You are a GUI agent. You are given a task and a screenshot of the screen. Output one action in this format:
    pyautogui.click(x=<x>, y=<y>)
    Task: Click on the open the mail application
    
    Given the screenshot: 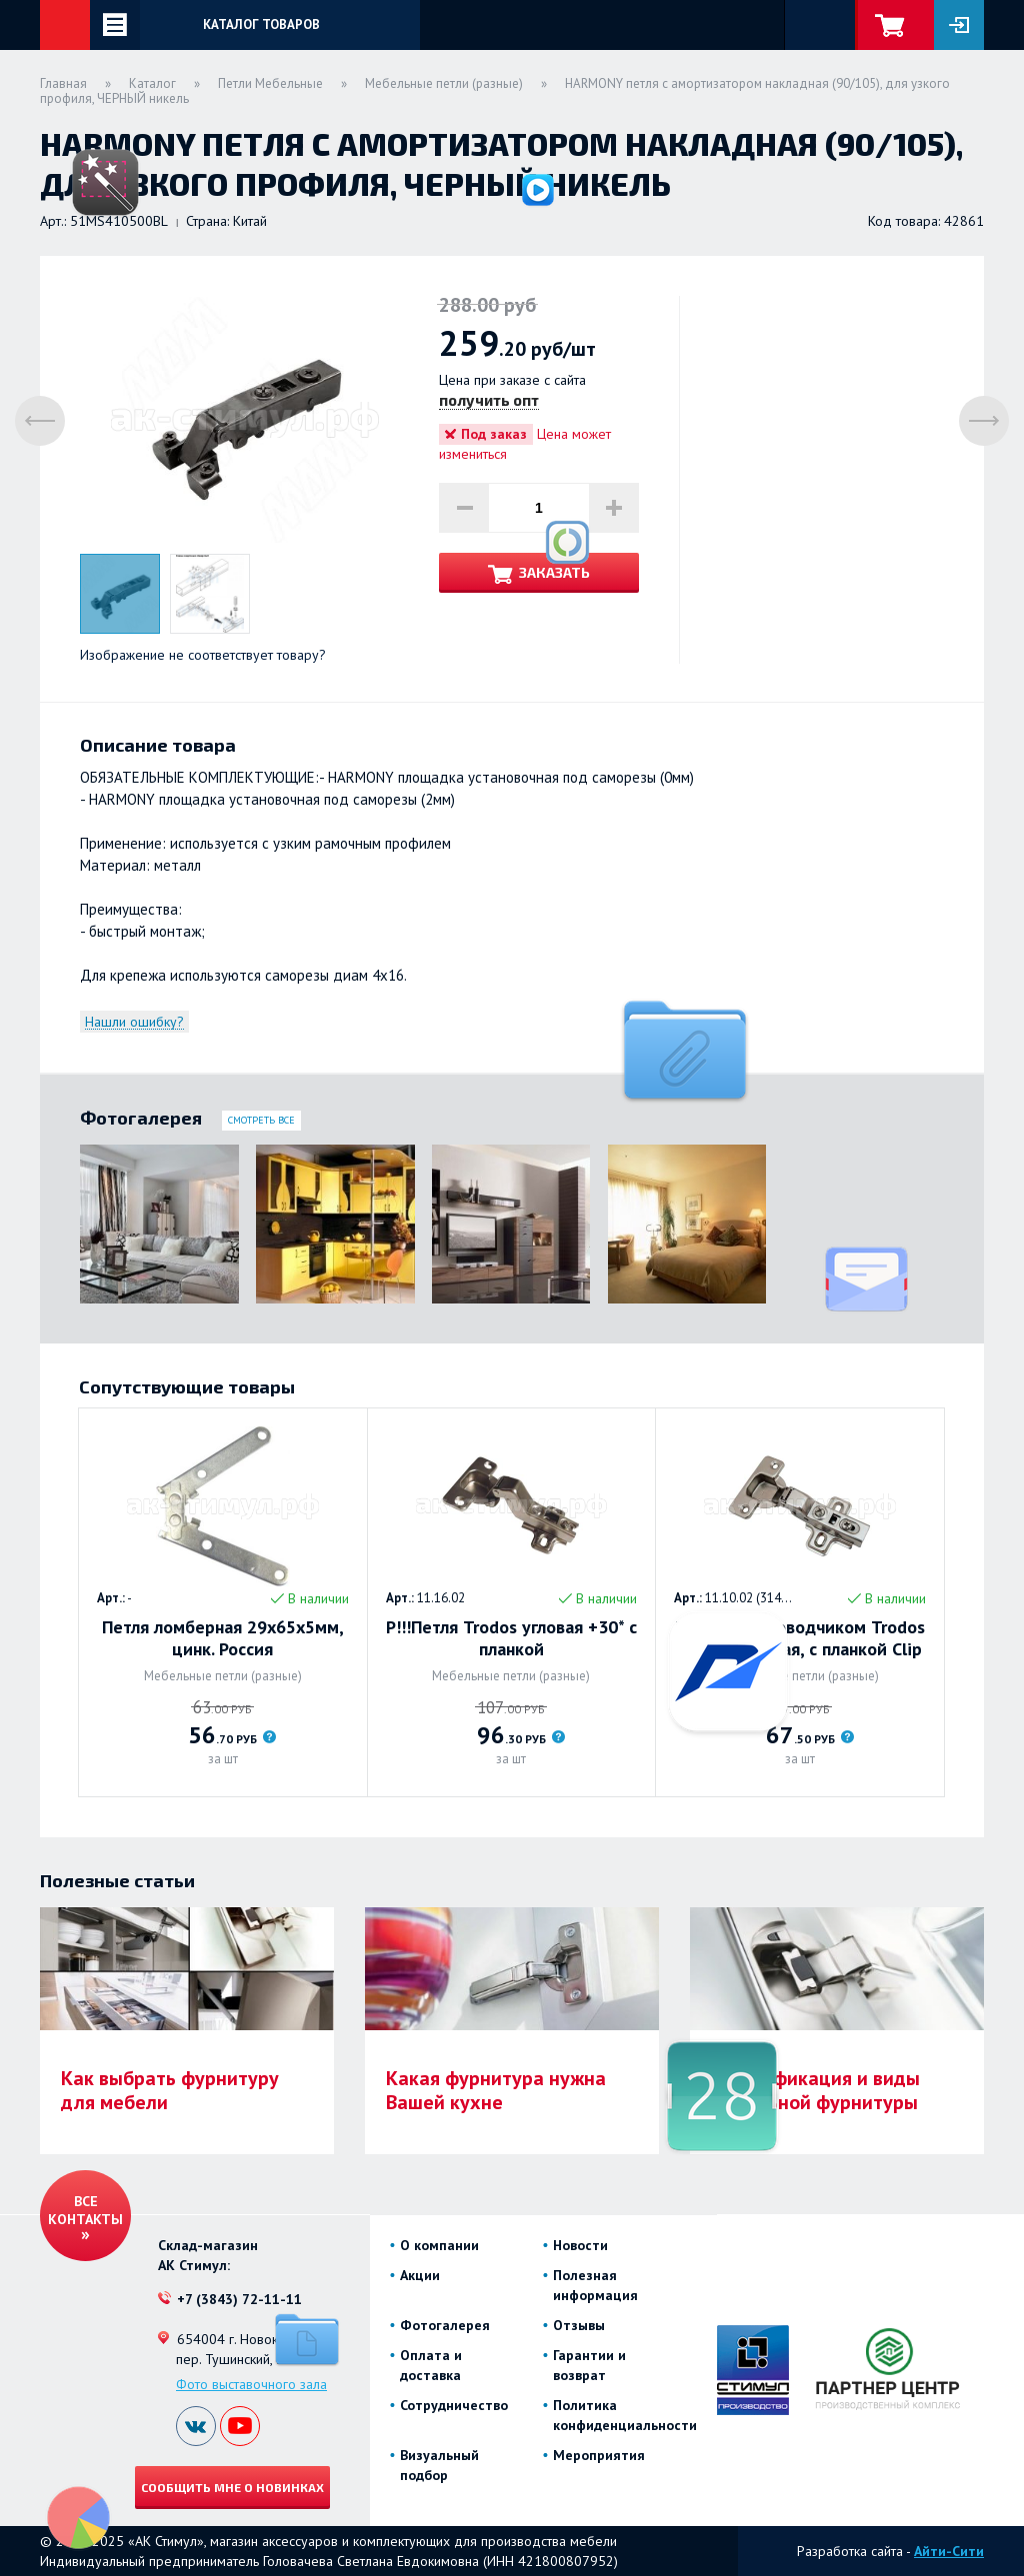 What is the action you would take?
    pyautogui.click(x=866, y=1279)
    